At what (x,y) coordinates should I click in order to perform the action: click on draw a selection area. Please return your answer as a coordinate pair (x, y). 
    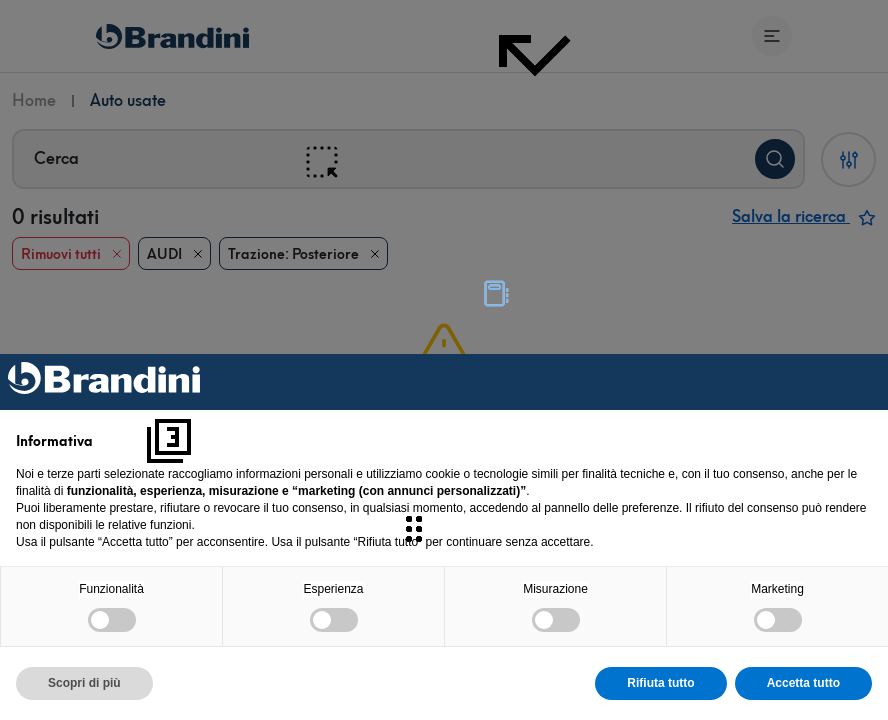
    Looking at the image, I should click on (322, 162).